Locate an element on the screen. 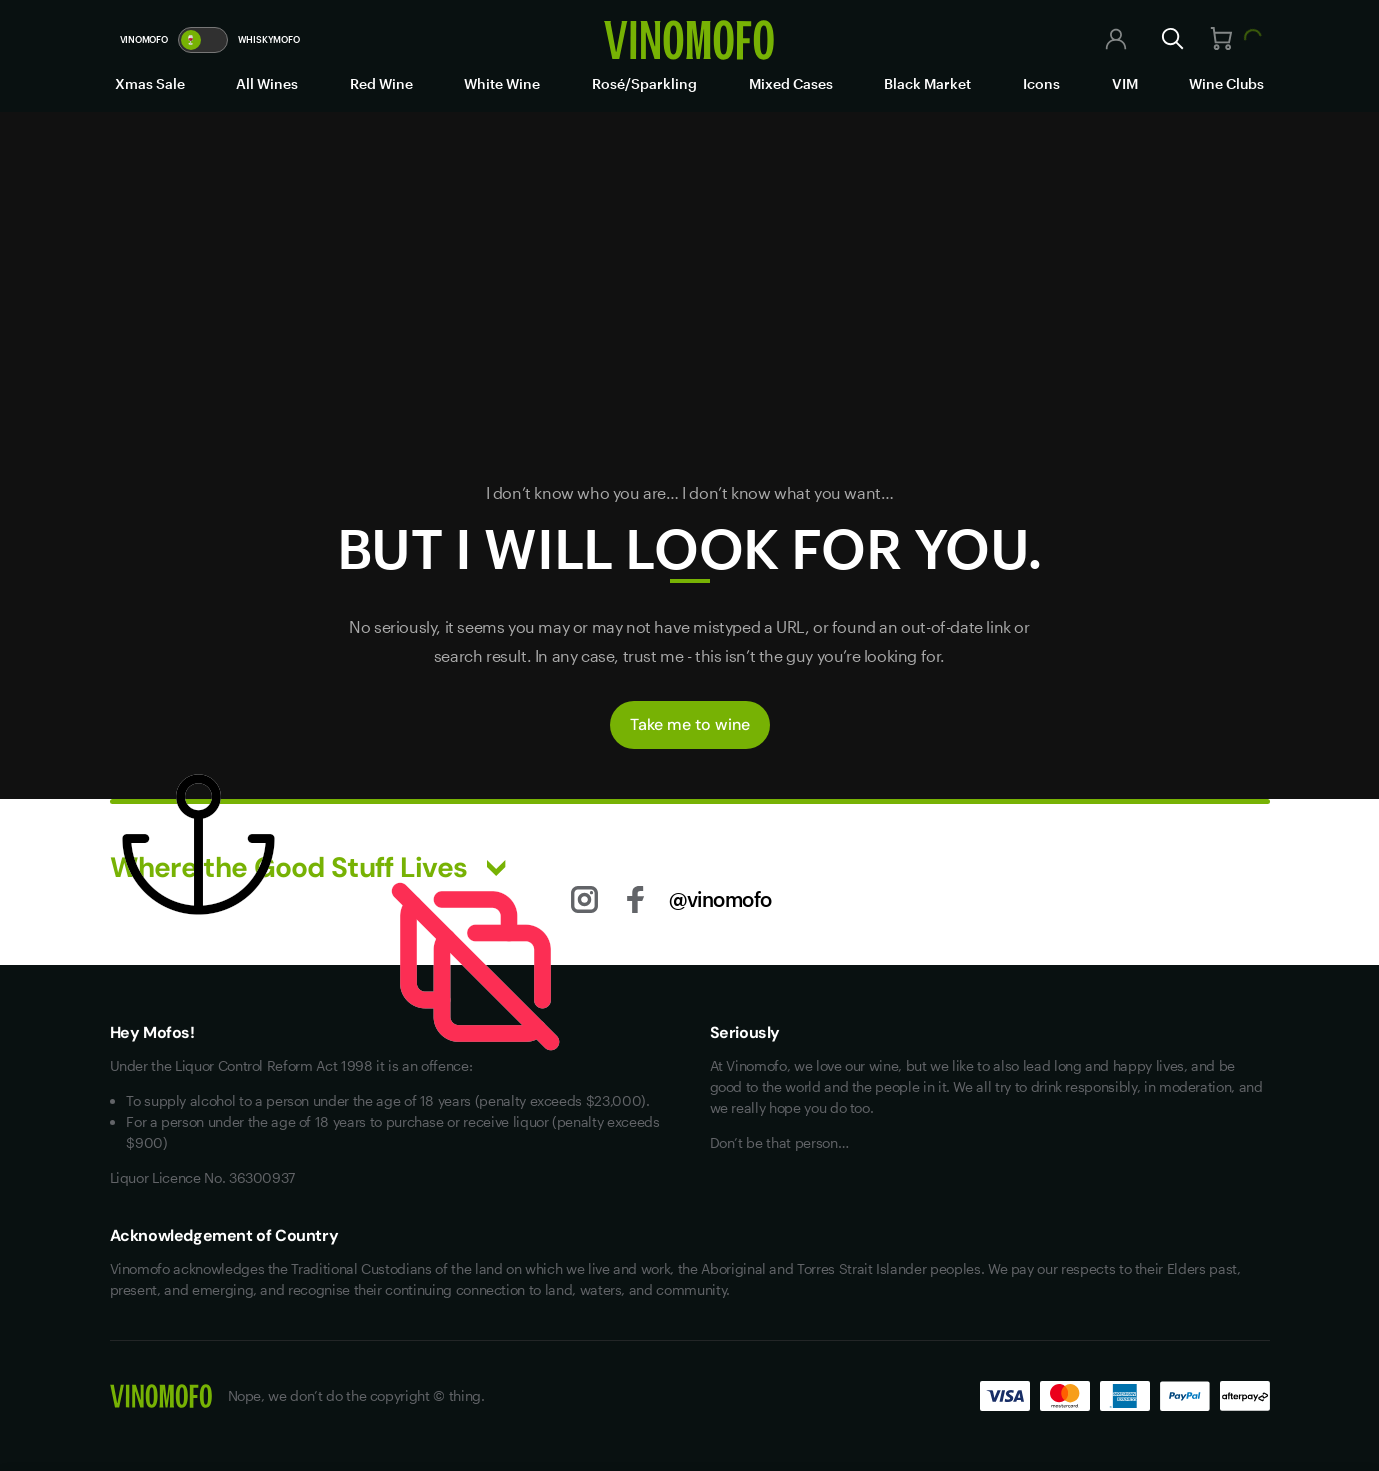 Image resolution: width=1379 pixels, height=1471 pixels. copy function disabled or unavailable is located at coordinates (475, 966).